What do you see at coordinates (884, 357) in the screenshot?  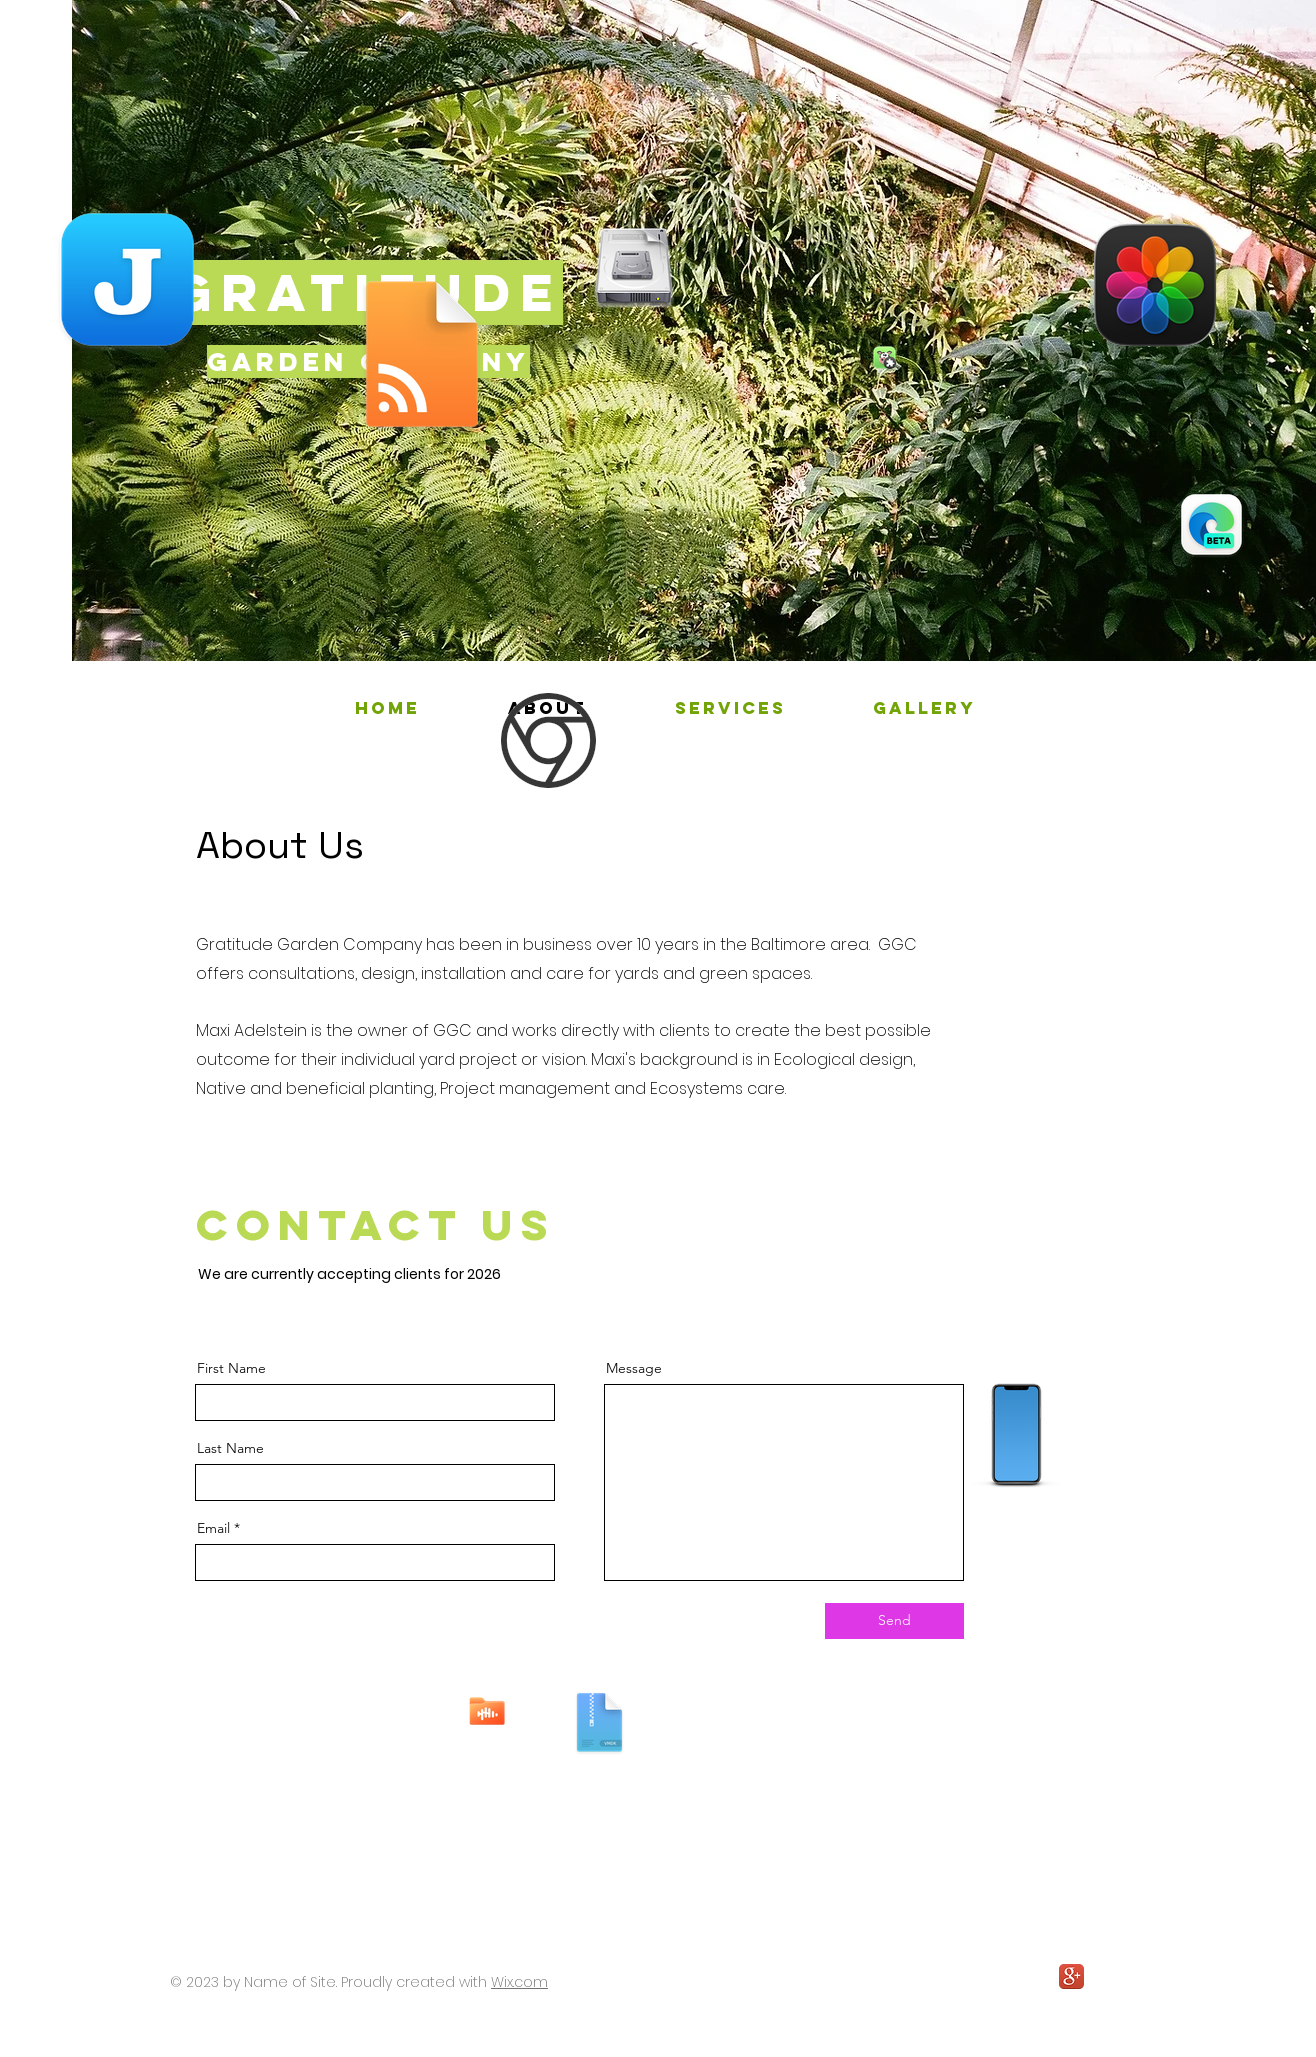 I see `open calf audio plugin suite` at bounding box center [884, 357].